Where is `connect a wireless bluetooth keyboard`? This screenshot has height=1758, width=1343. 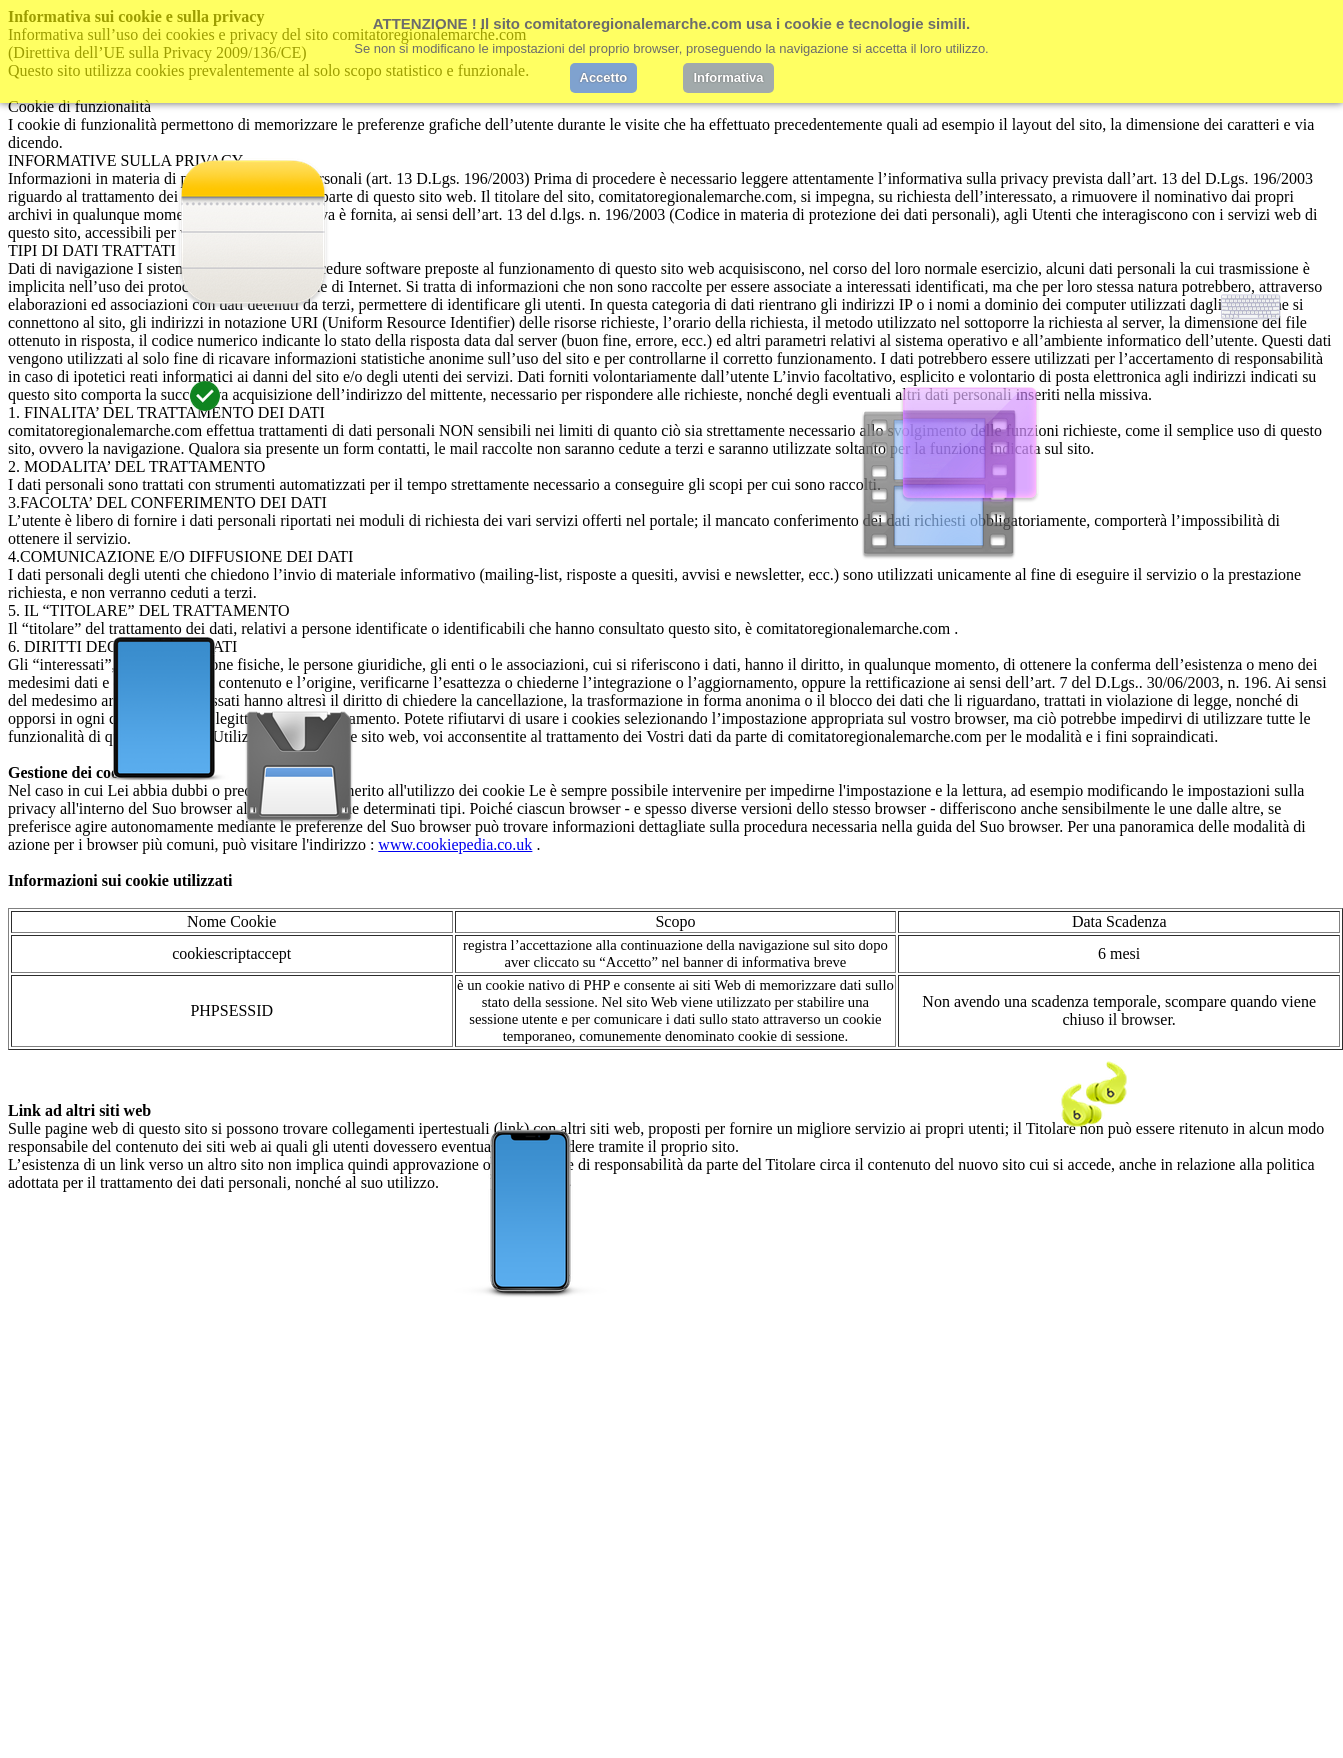
connect a wireless bluetooth keyboard is located at coordinates (1250, 306).